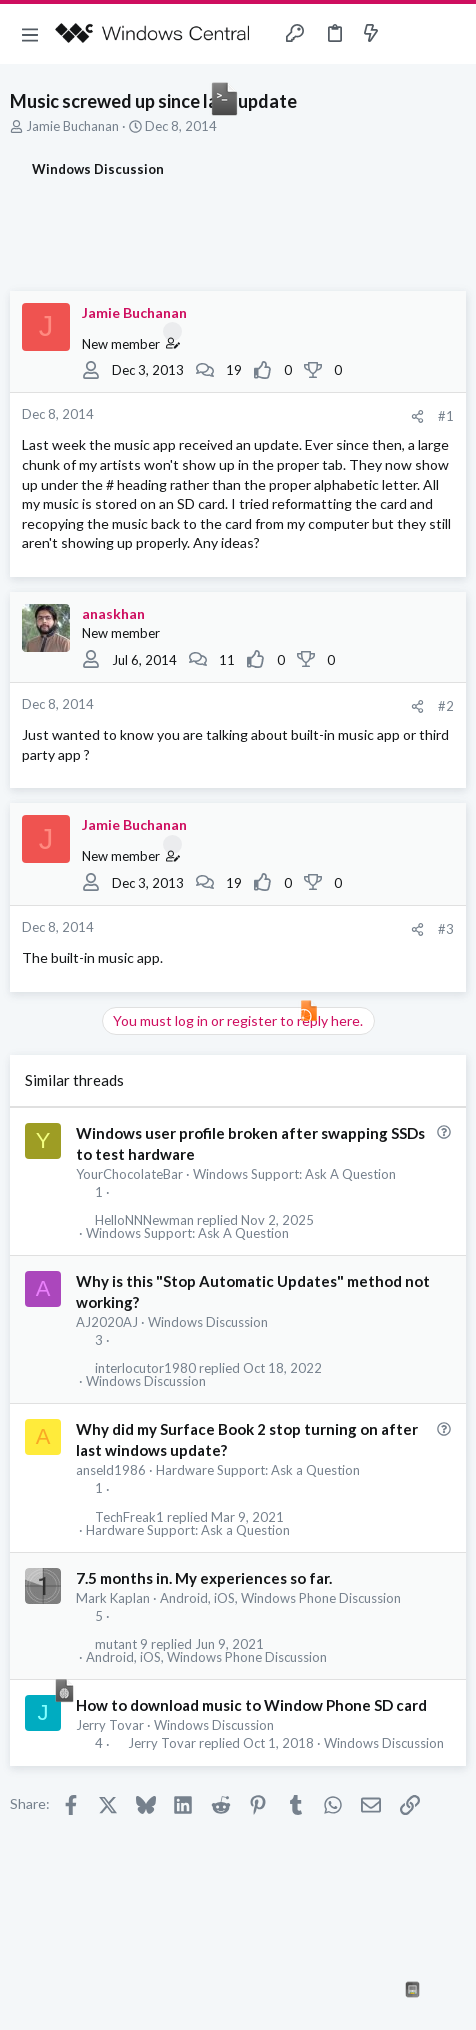 The image size is (476, 2030). Describe the element at coordinates (224, 99) in the screenshot. I see `a shell script or command line executable file` at that location.